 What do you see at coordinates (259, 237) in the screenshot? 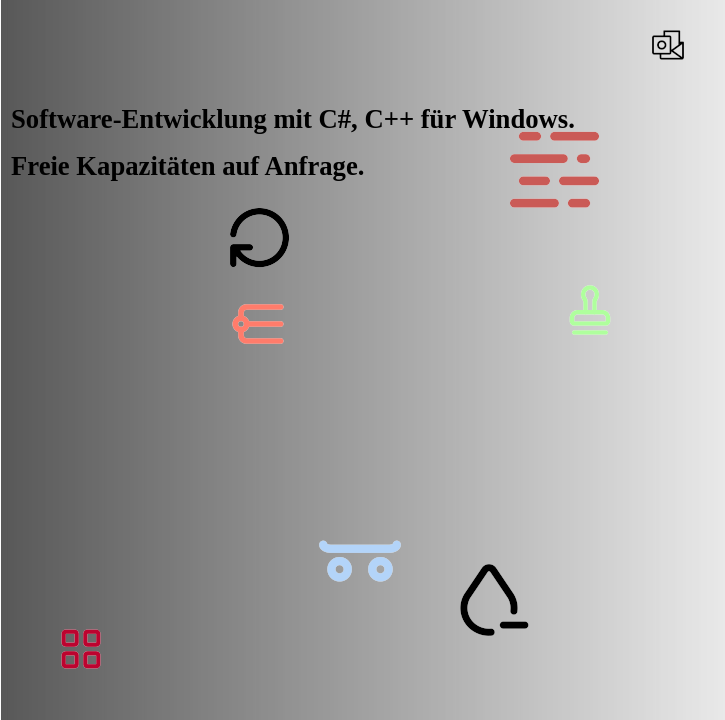
I see `rotate image or content clockwise` at bounding box center [259, 237].